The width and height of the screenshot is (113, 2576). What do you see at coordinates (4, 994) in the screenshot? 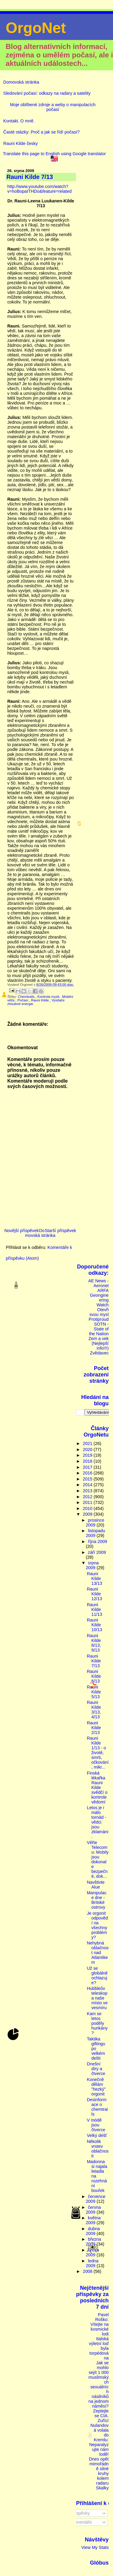
I see `view your character profile` at bounding box center [4, 994].